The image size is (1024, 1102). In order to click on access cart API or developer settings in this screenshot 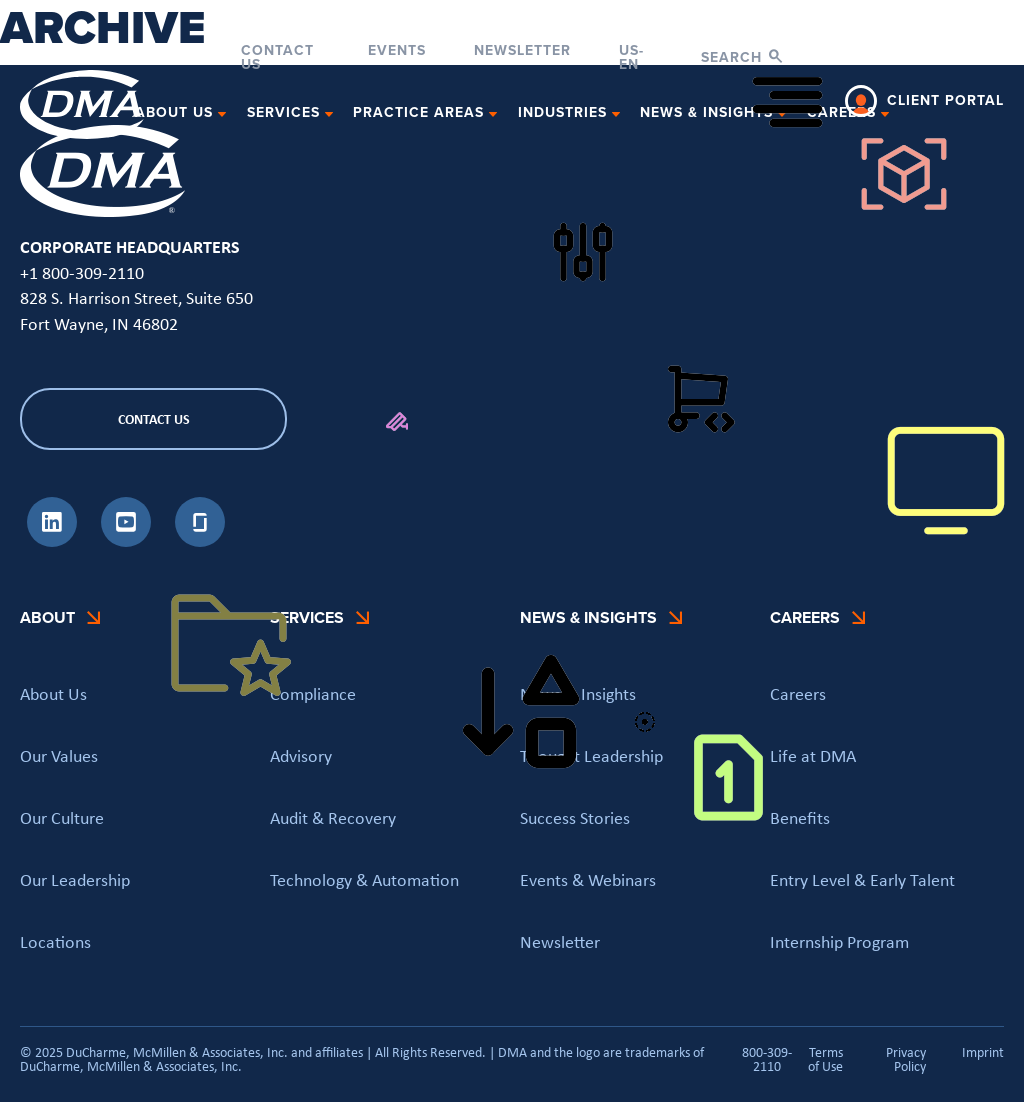, I will do `click(698, 399)`.